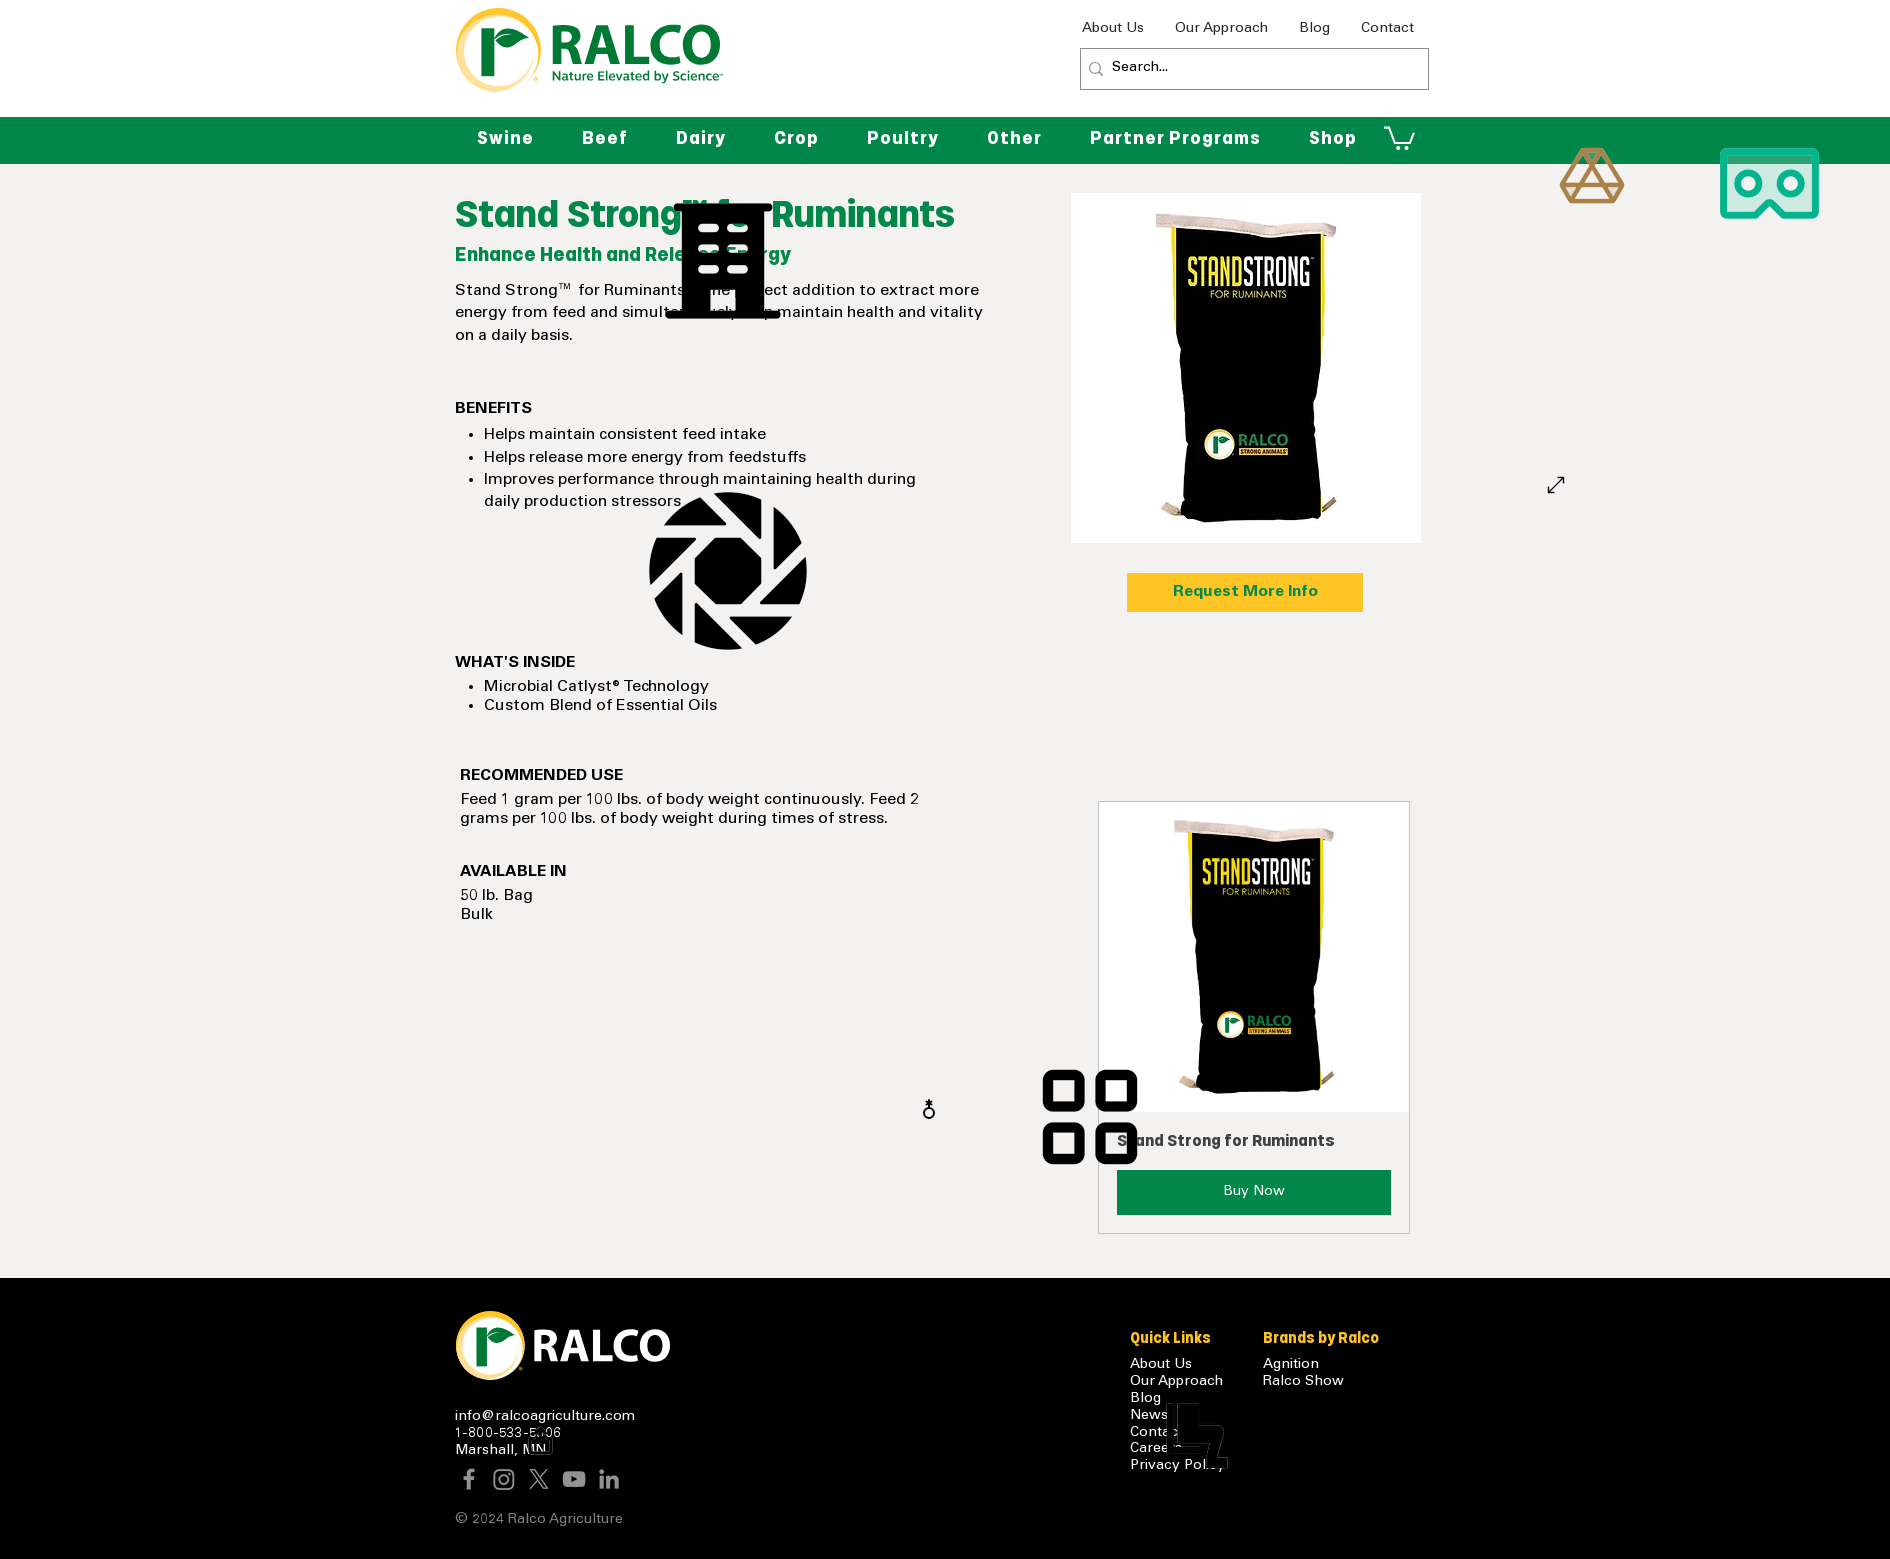 Image resolution: width=1890 pixels, height=1559 pixels. I want to click on launch virtual reality or VR mode, so click(1769, 183).